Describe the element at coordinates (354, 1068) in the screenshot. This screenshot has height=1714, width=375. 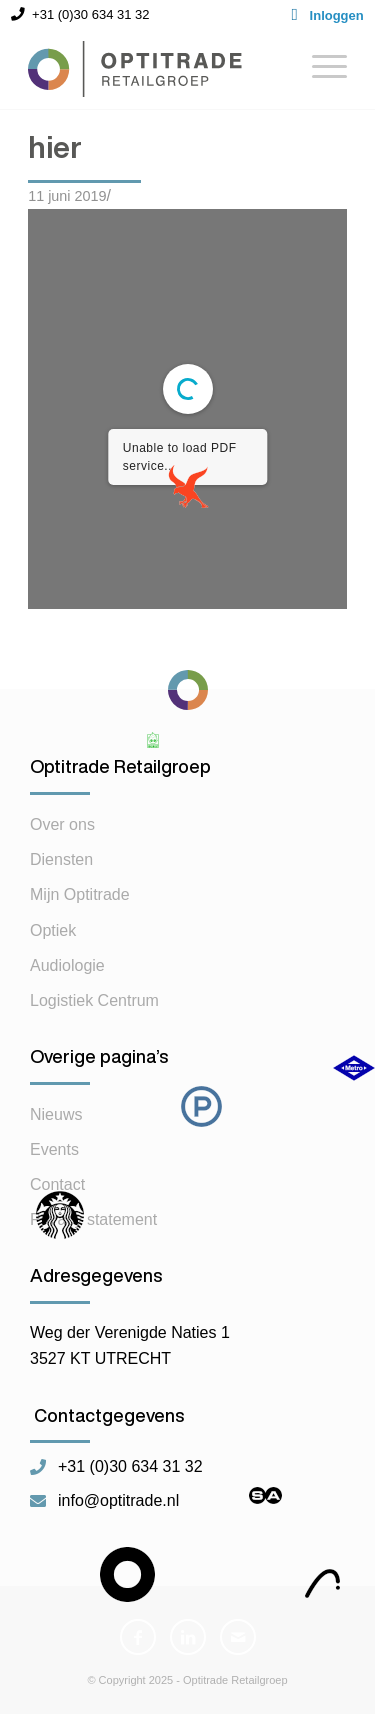
I see `open the Metro de Madrid transit app` at that location.